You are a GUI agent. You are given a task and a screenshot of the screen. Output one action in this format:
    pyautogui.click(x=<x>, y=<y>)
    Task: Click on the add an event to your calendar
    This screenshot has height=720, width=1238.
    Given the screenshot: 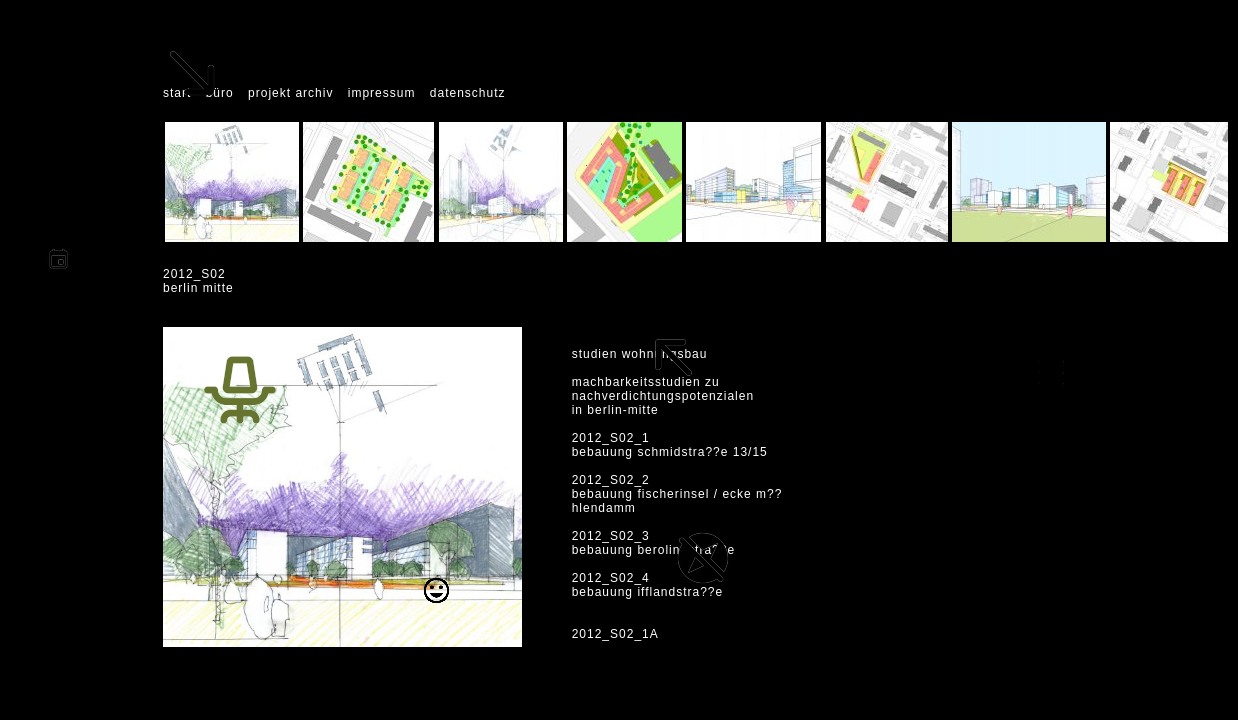 What is the action you would take?
    pyautogui.click(x=58, y=259)
    